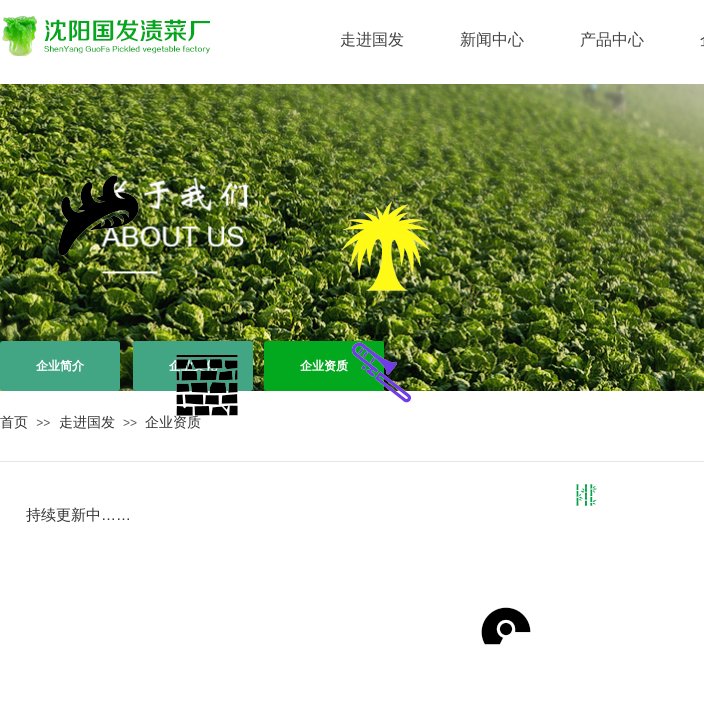 The image size is (704, 720). I want to click on indicates a fountain or water feature location, so click(386, 246).